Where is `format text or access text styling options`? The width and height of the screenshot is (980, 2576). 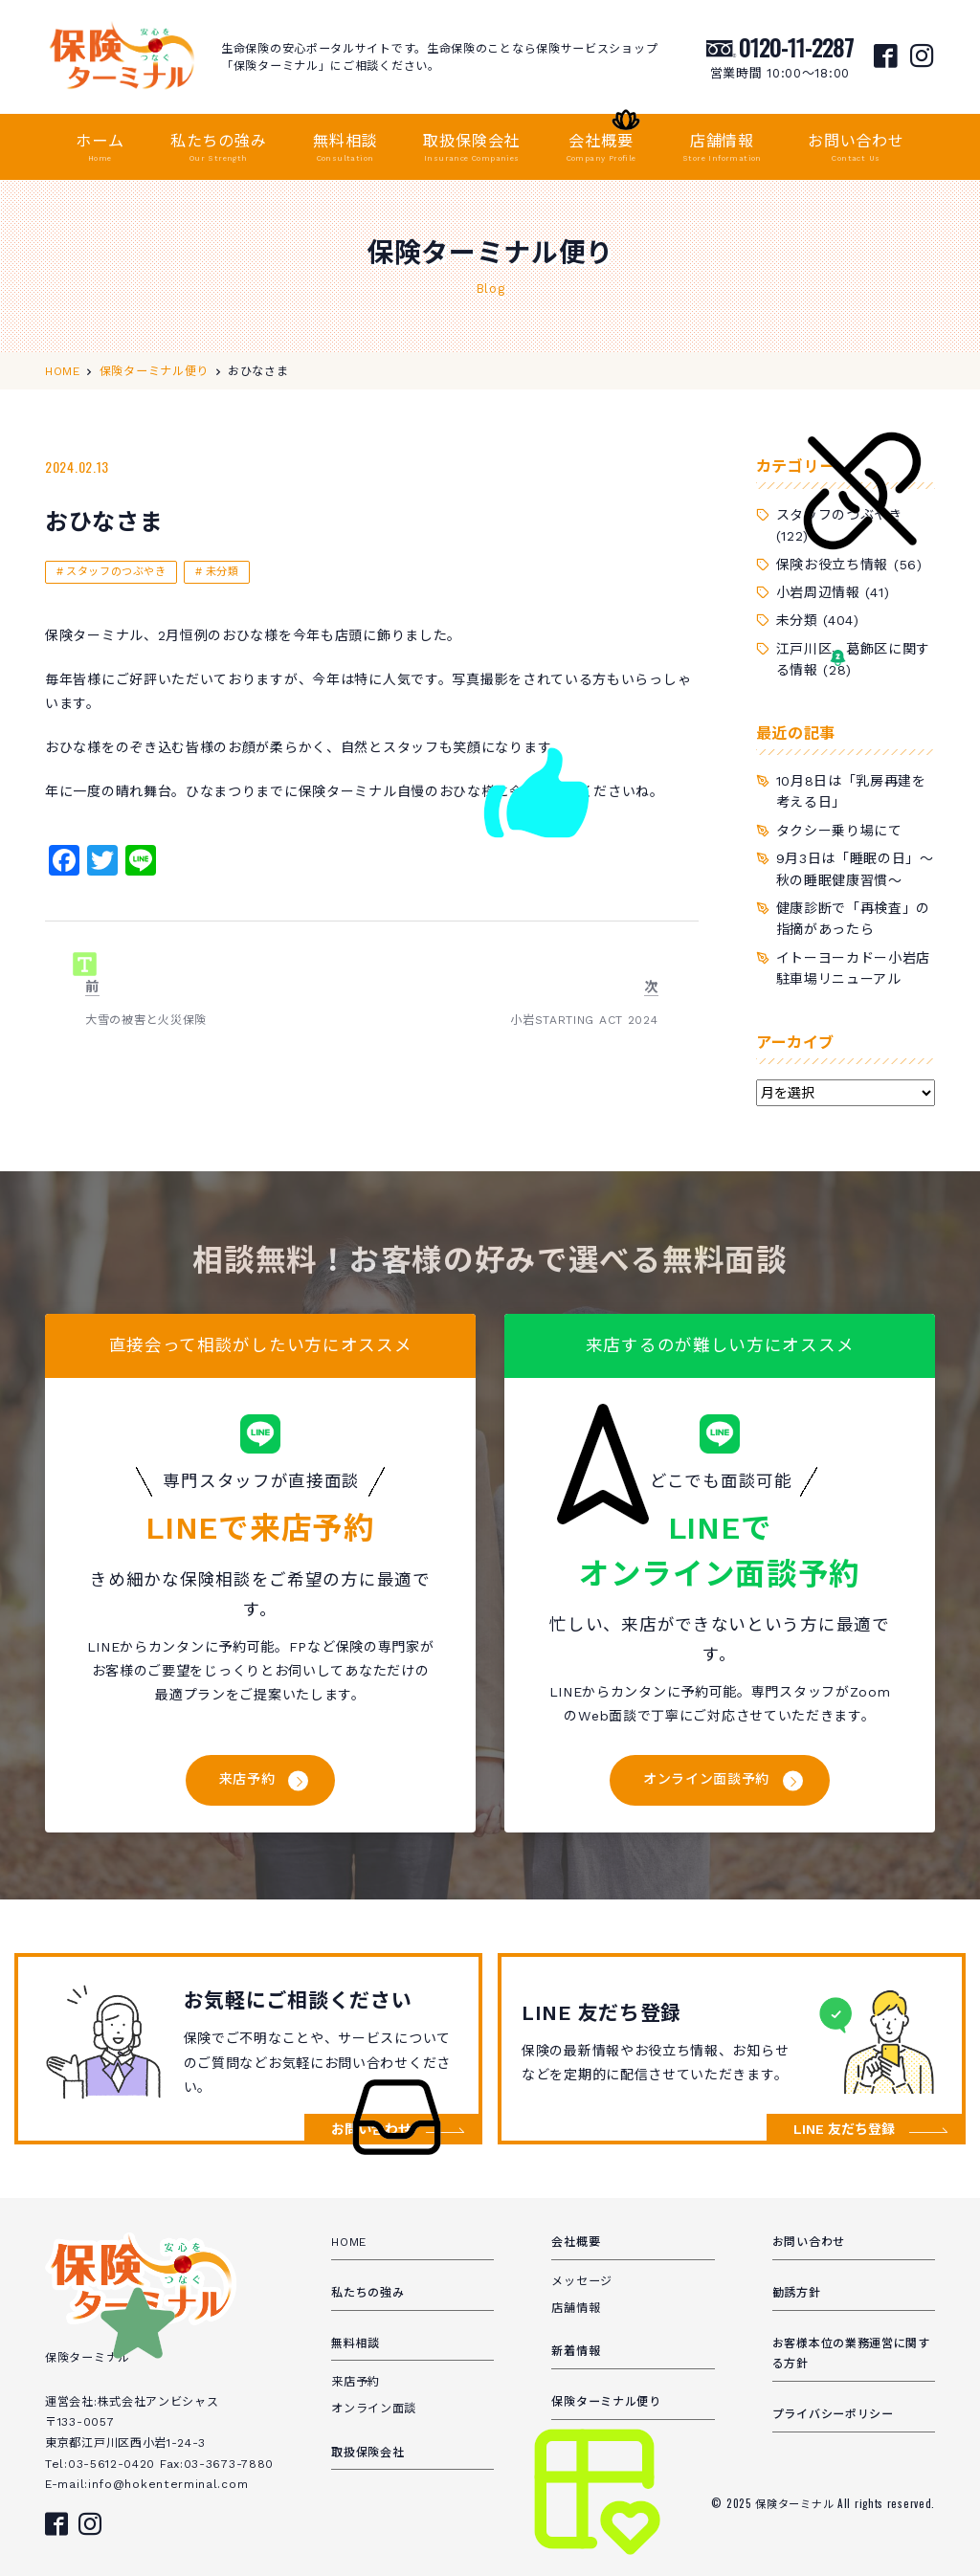
format text or access text styling options is located at coordinates (84, 964).